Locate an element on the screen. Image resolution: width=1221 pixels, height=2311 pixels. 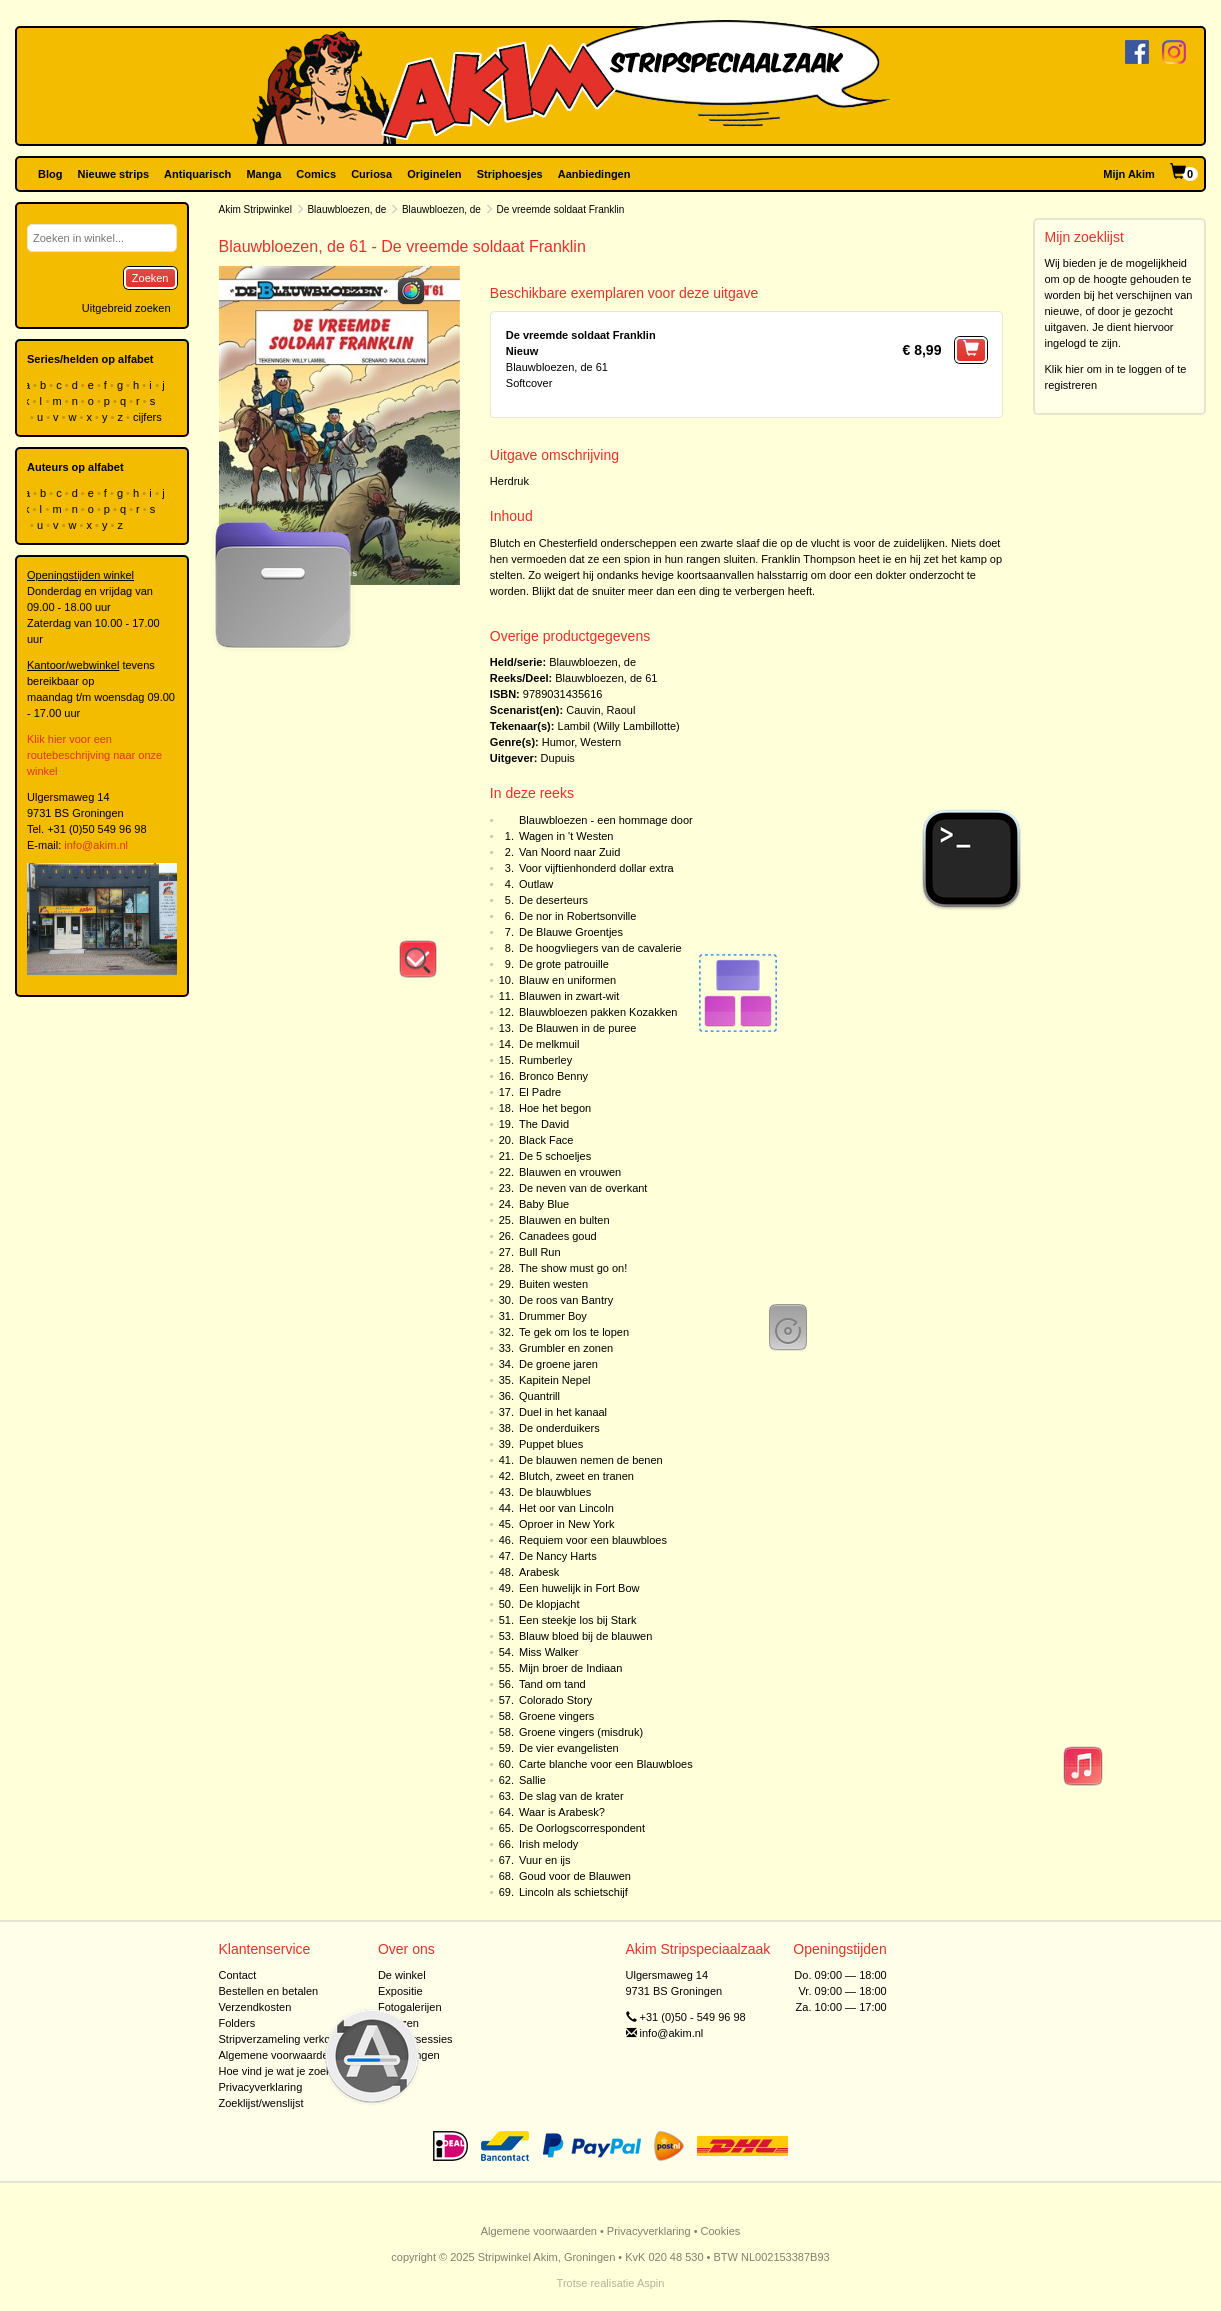
open the file manager application is located at coordinates (283, 585).